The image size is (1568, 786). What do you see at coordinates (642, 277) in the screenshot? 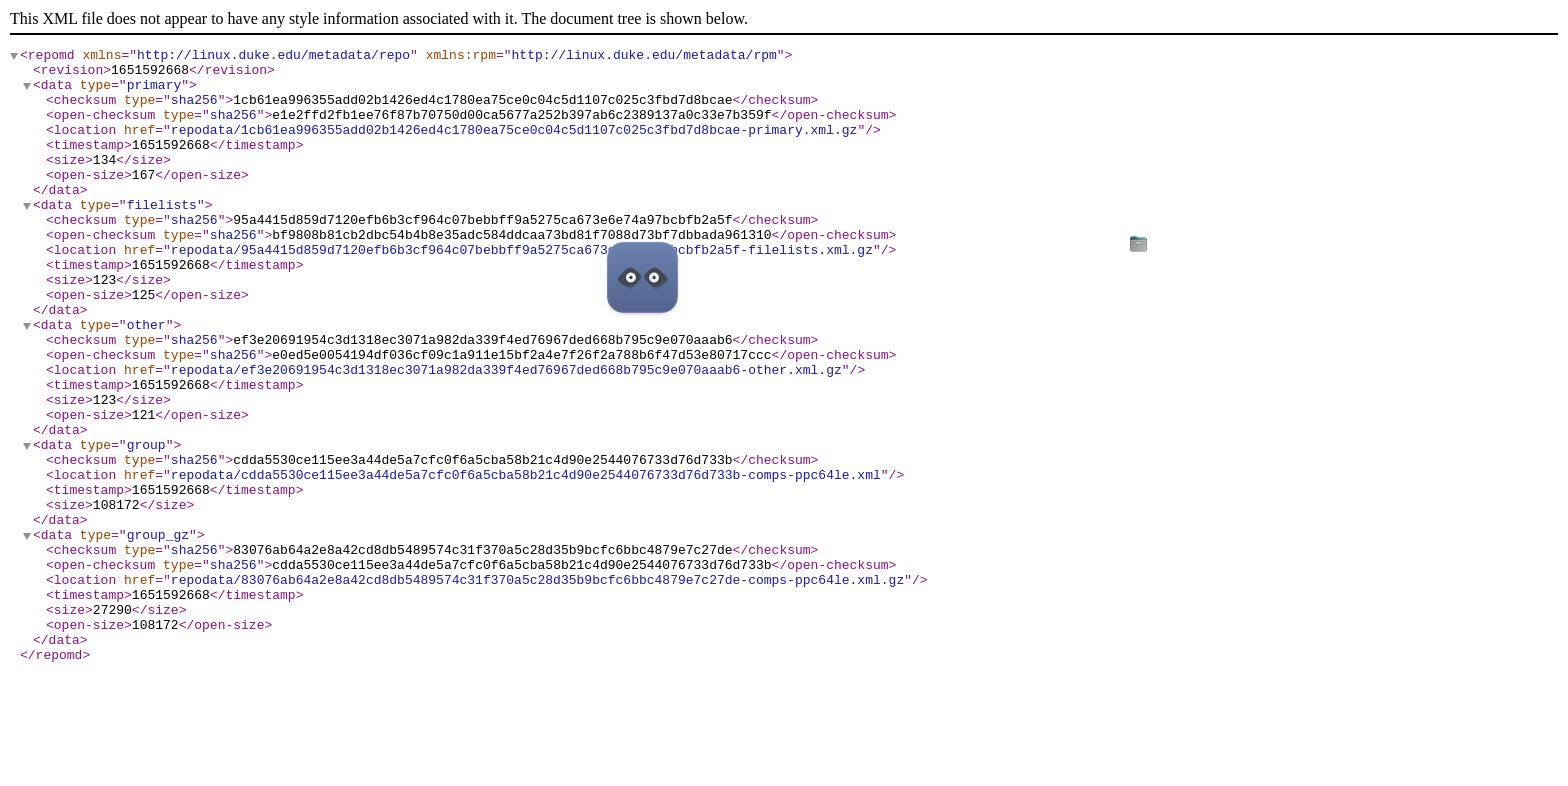
I see `open mockoon api mocking application` at bounding box center [642, 277].